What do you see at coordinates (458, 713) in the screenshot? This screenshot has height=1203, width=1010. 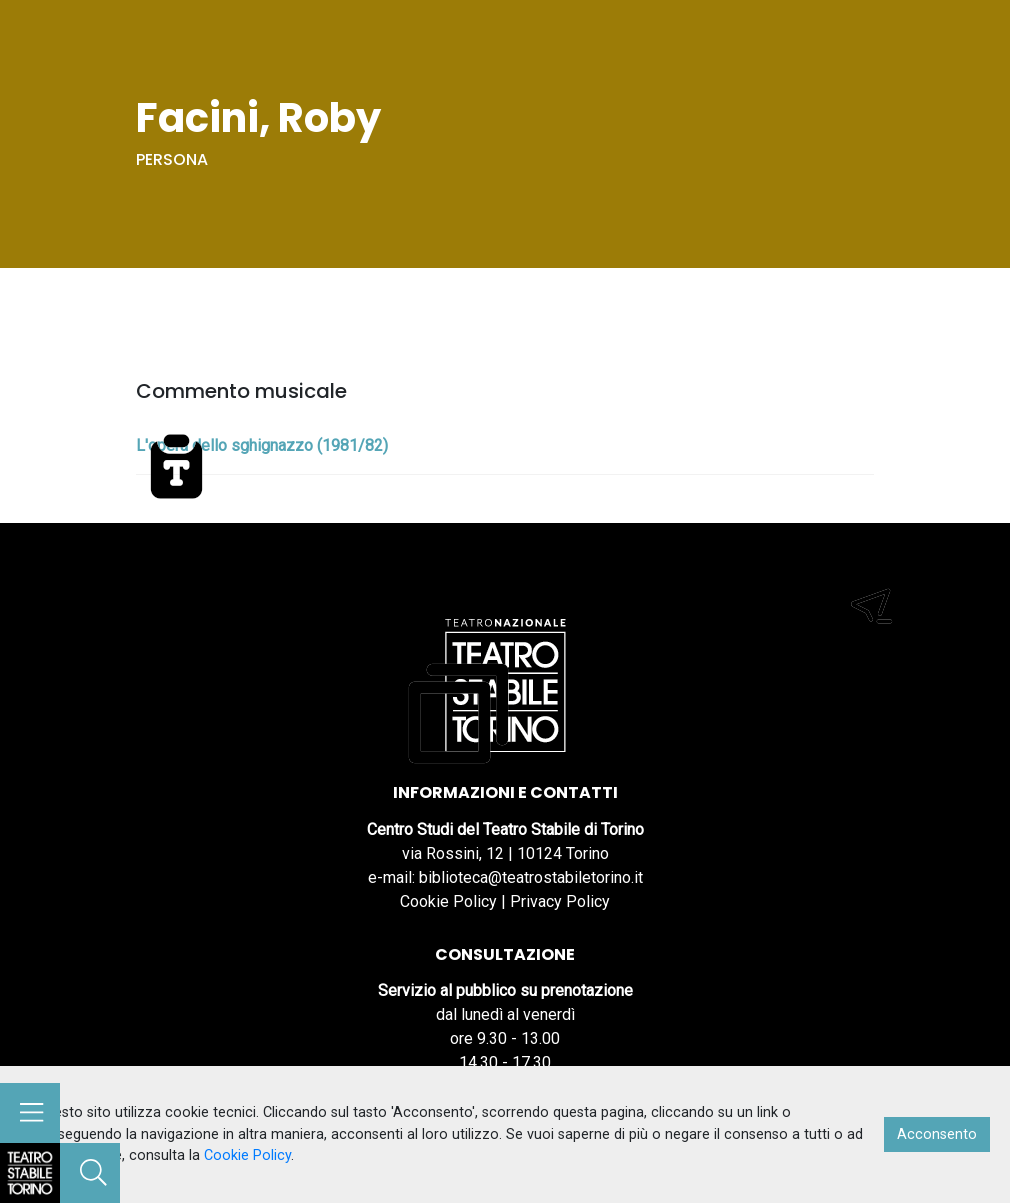 I see `copy to clipboard` at bounding box center [458, 713].